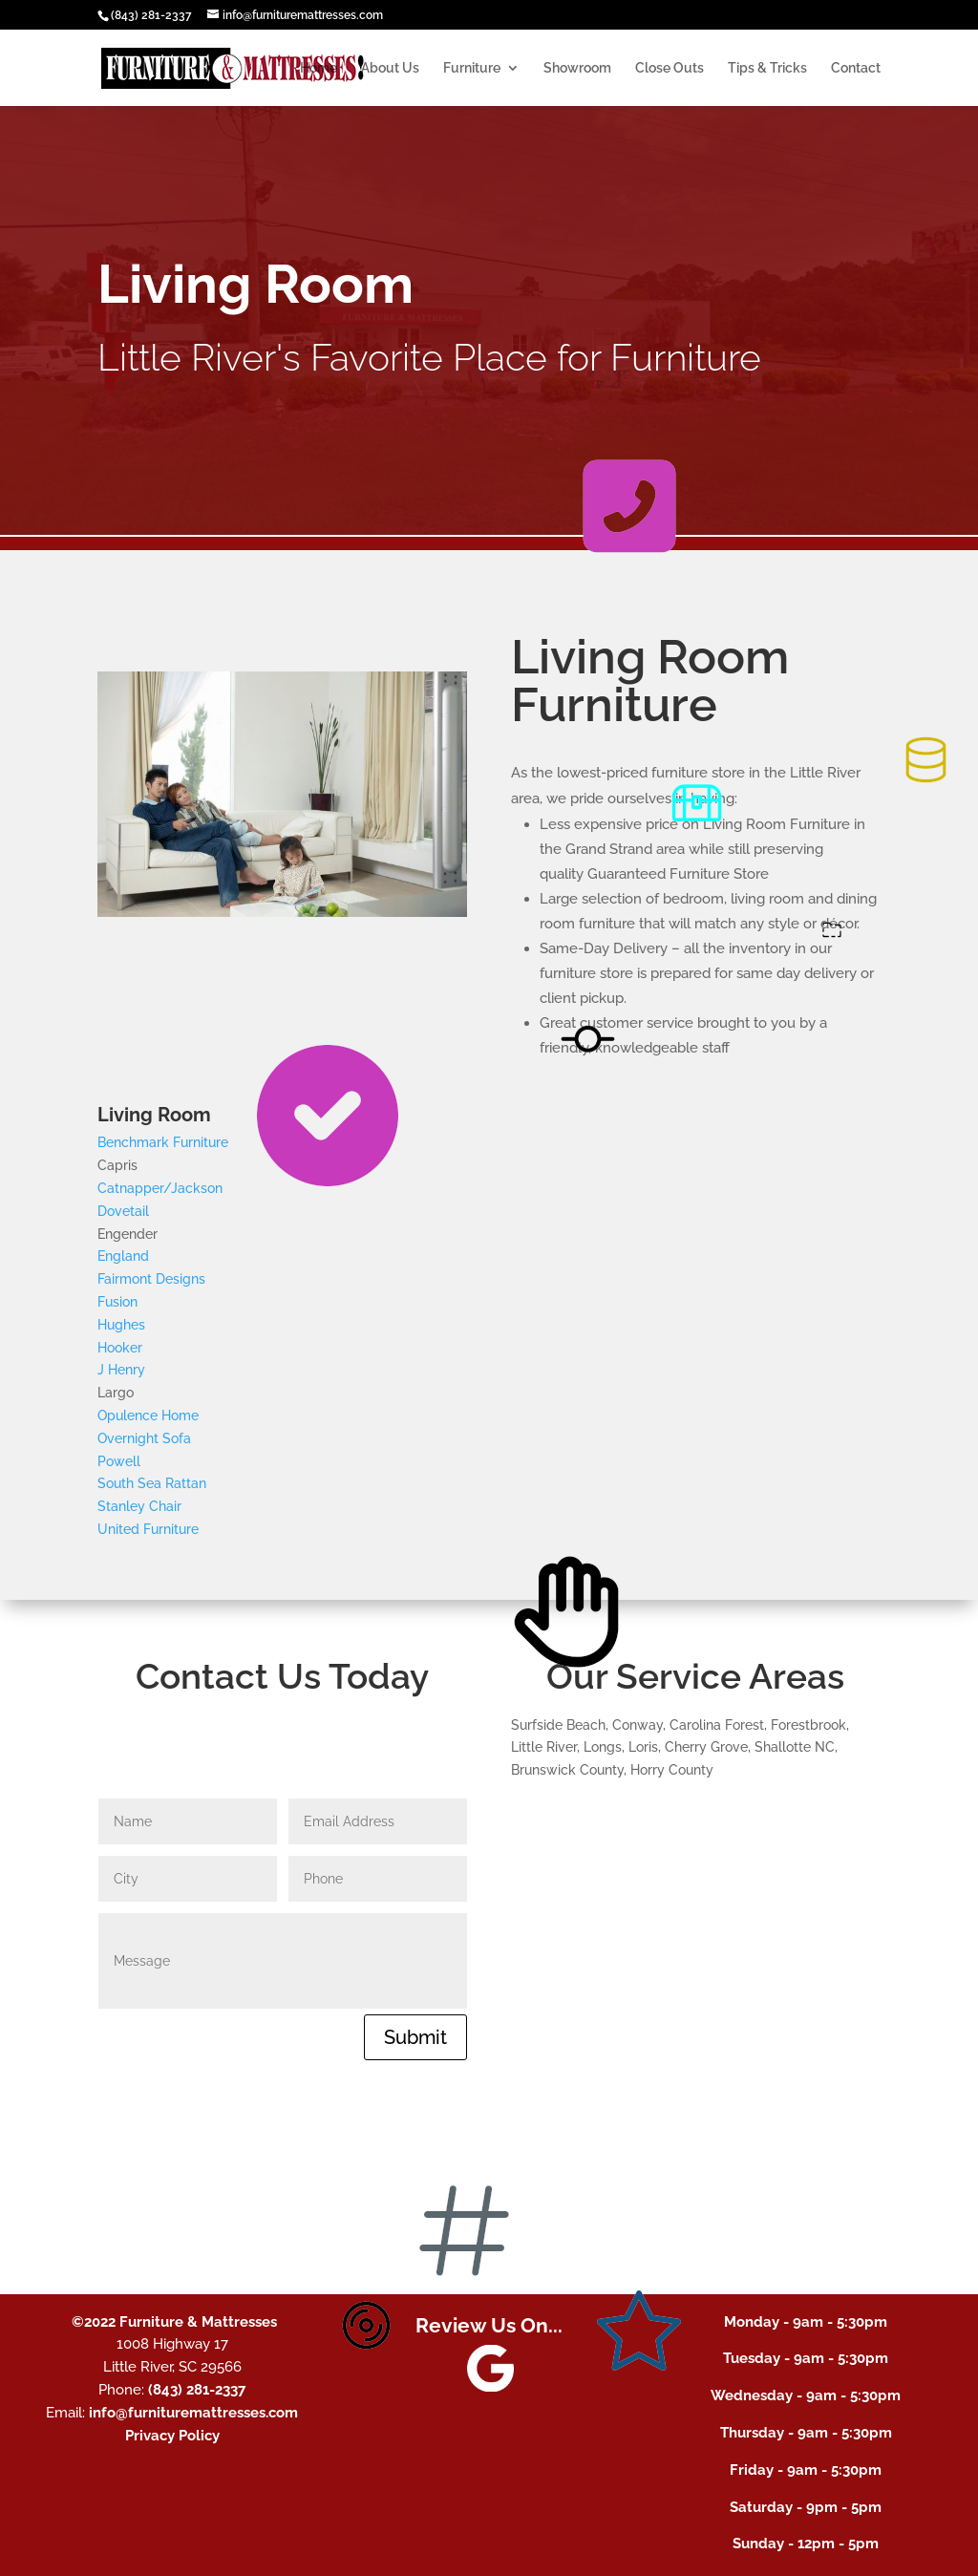 The height and width of the screenshot is (2576, 978). I want to click on access database storage, so click(925, 759).